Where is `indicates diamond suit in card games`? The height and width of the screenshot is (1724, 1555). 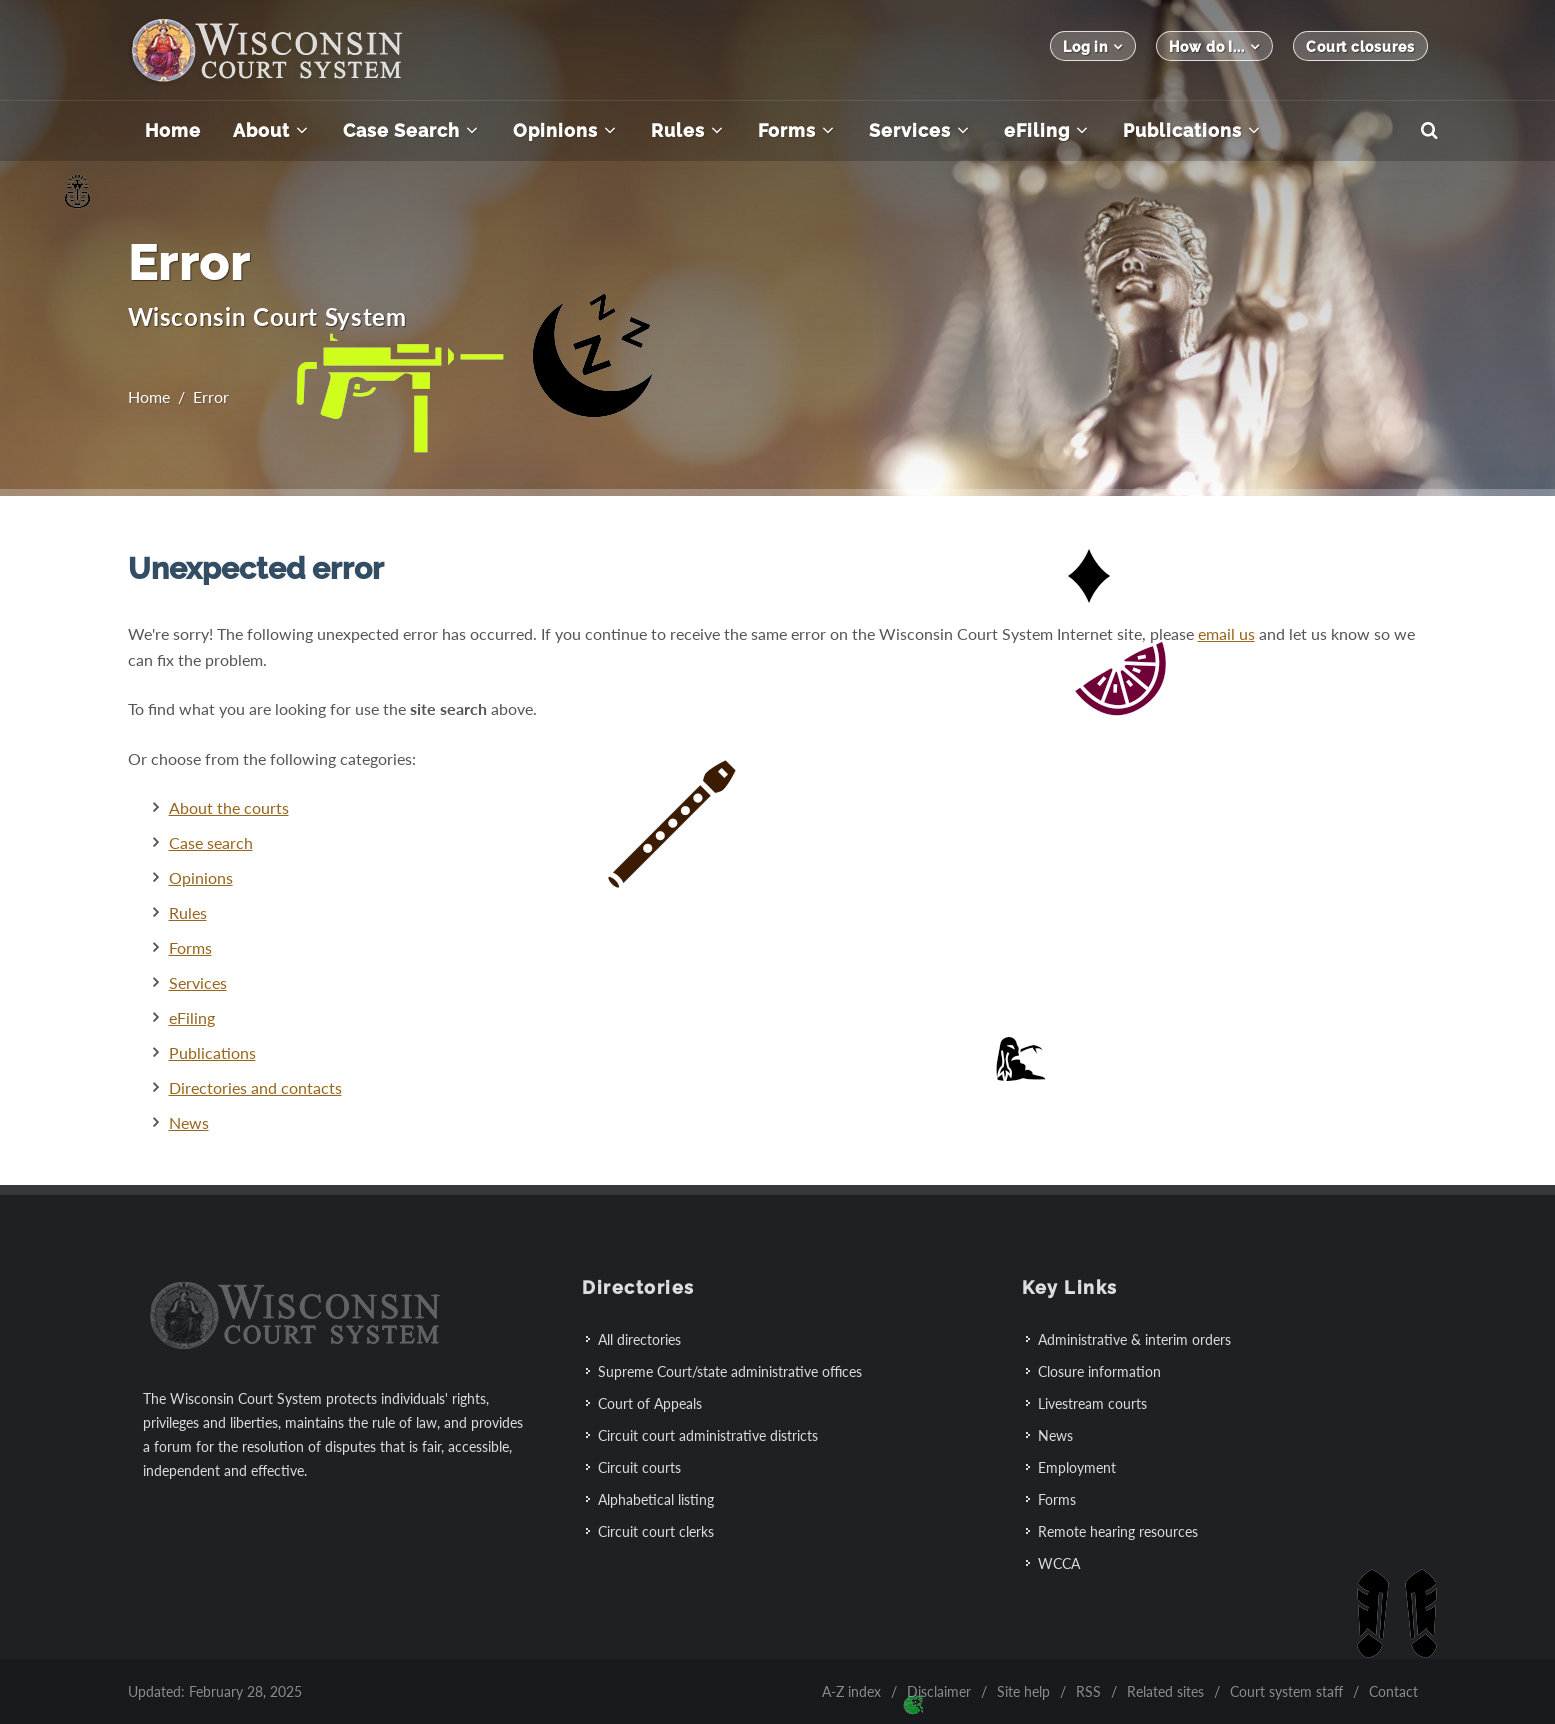 indicates diamond suit in card games is located at coordinates (1089, 576).